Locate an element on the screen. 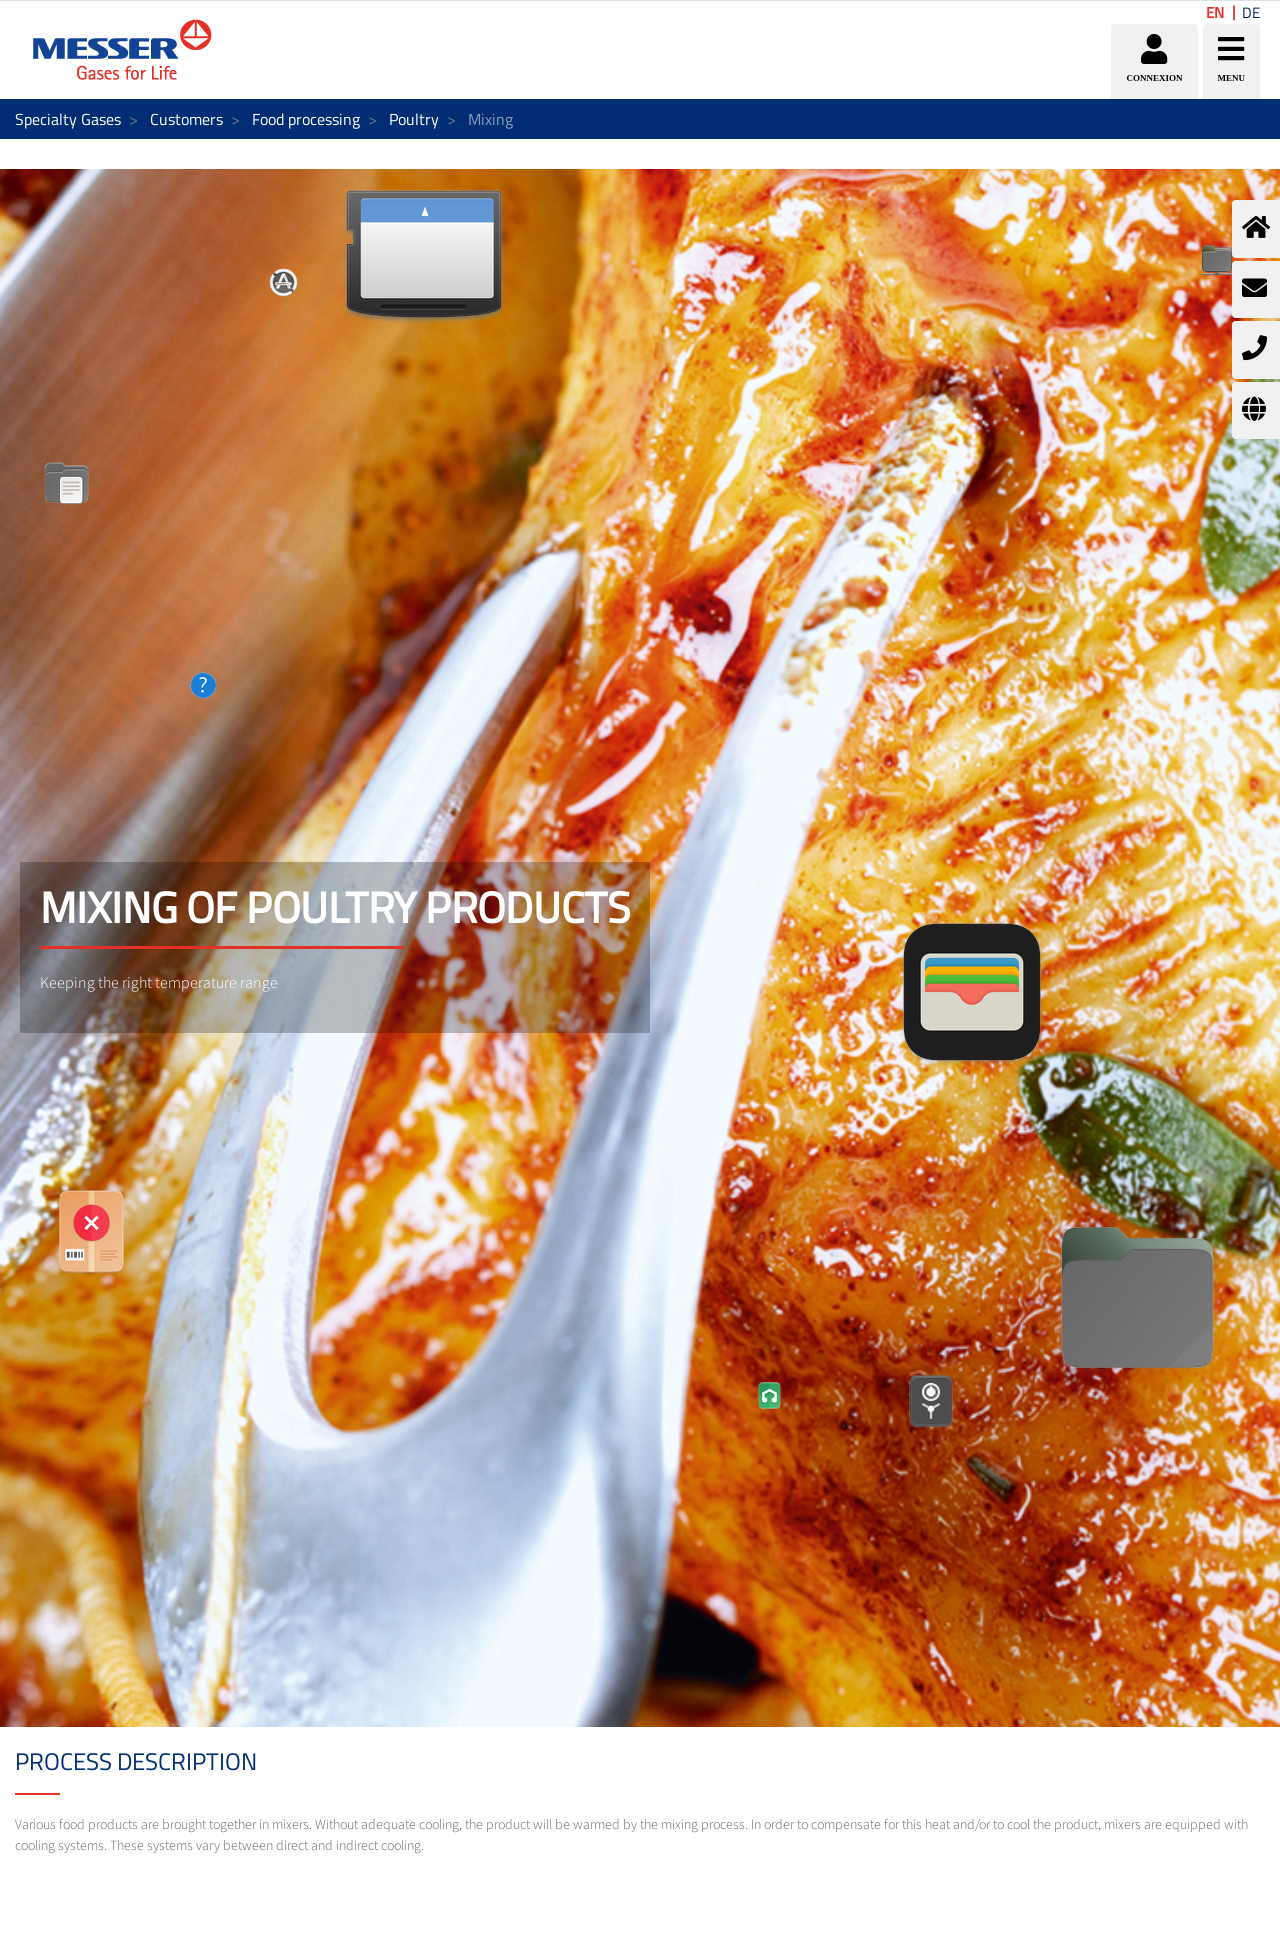 Image resolution: width=1280 pixels, height=1947 pixels. open a file or document is located at coordinates (66, 482).